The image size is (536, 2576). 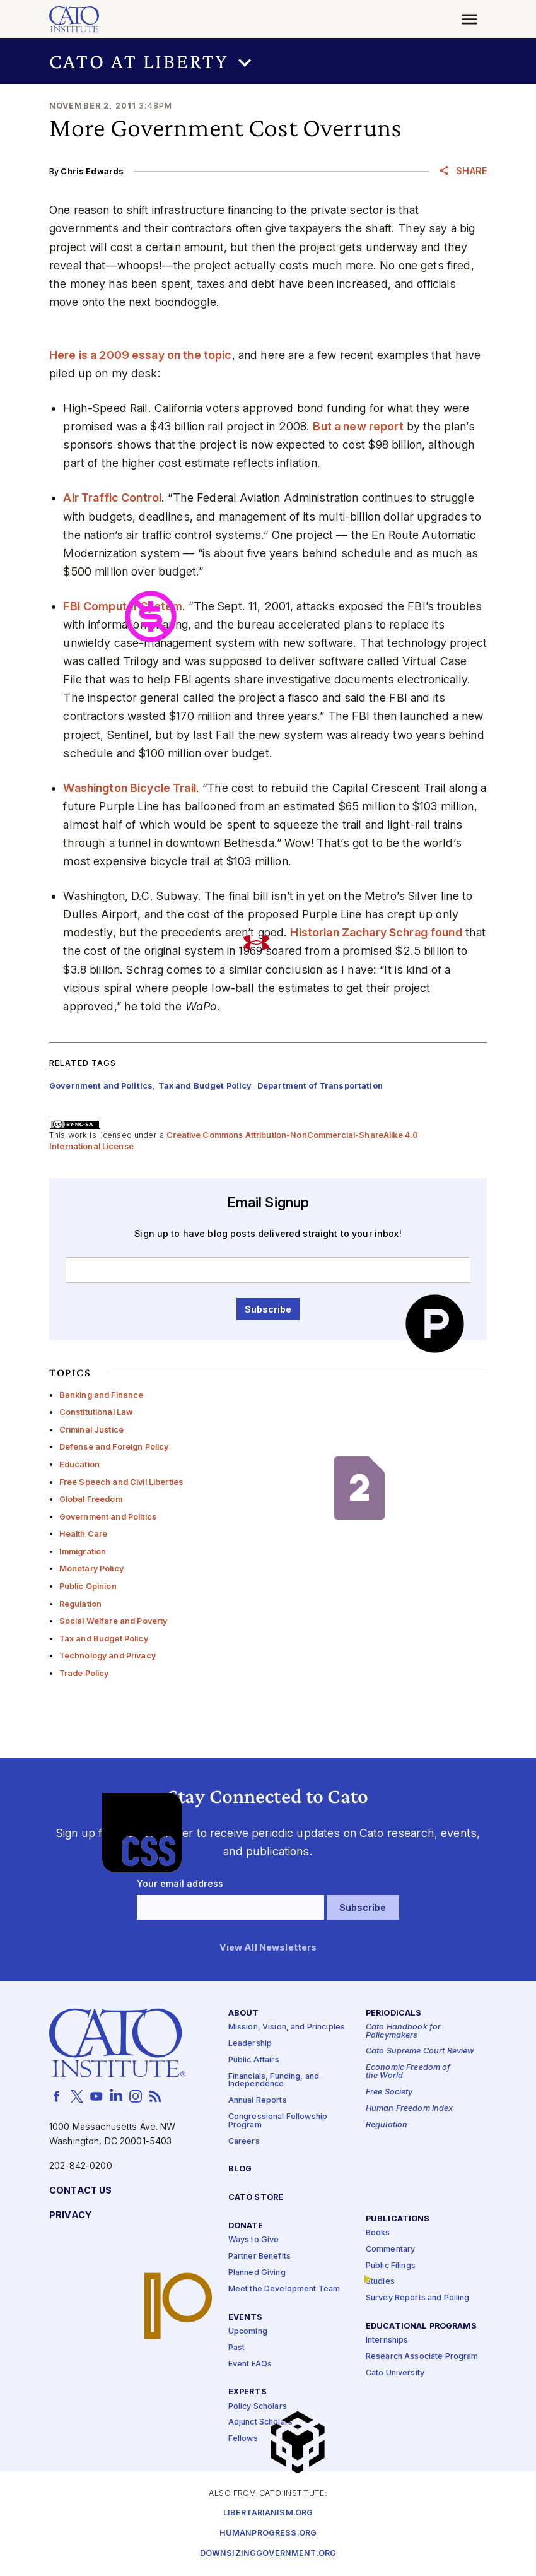 I want to click on binance coin (bnb) cryptocurrency logo, so click(x=298, y=2442).